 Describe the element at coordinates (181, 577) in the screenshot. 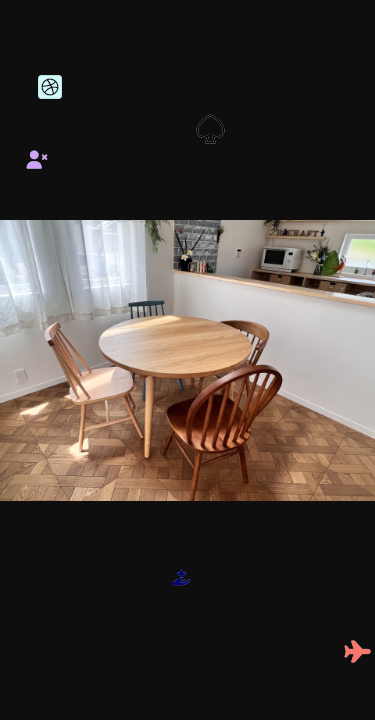

I see `access medical or healthcare services` at that location.